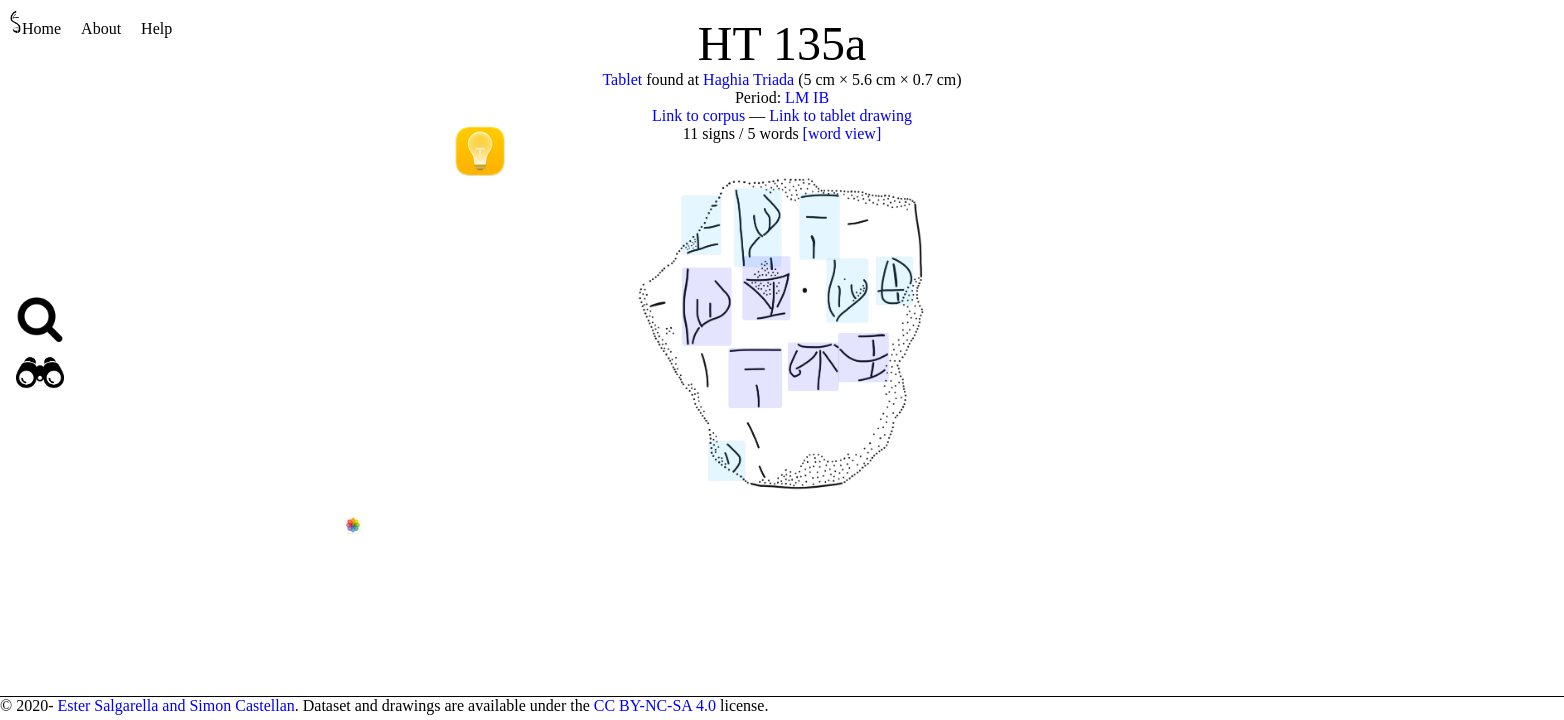 This screenshot has width=1564, height=720. Describe the element at coordinates (480, 151) in the screenshot. I see `open the Tips app for helpful hints and tutorials` at that location.